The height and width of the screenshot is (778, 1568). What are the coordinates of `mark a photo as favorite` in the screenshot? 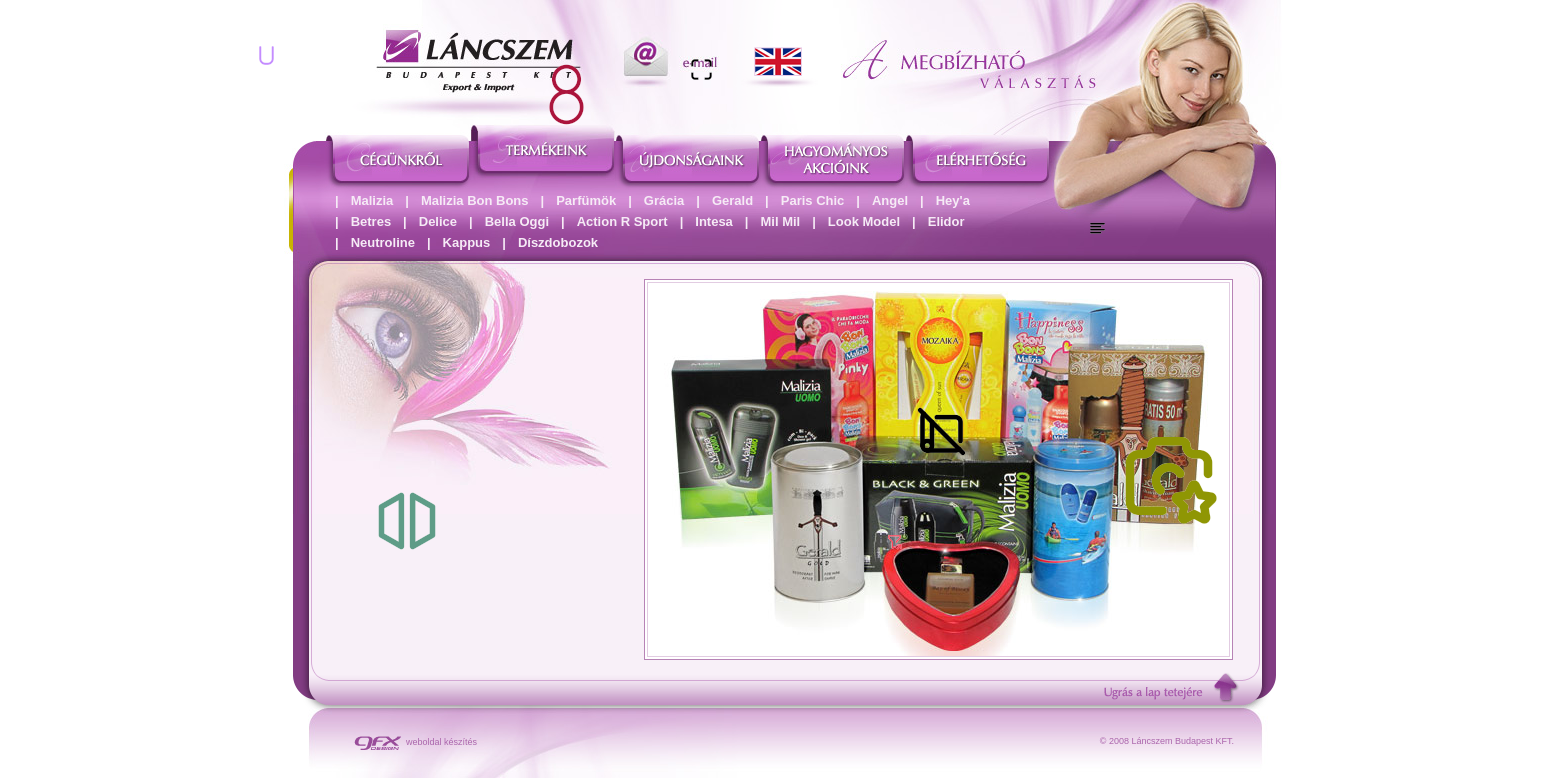 It's located at (1169, 476).